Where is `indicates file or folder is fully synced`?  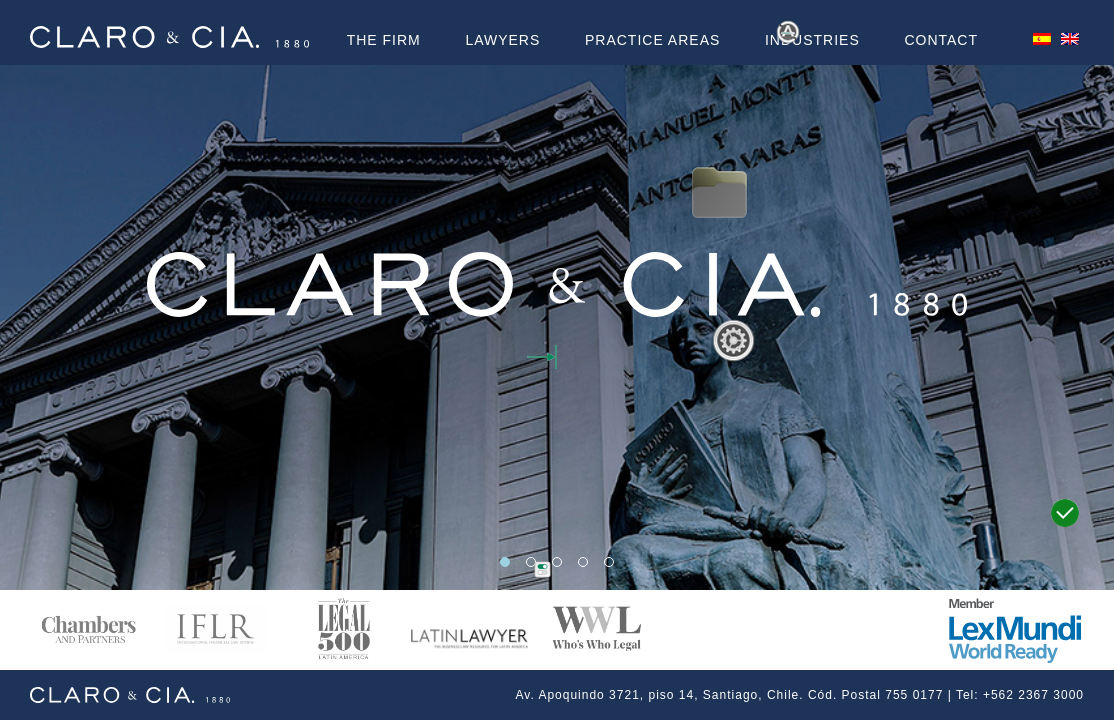
indicates file or folder is fully synced is located at coordinates (1065, 513).